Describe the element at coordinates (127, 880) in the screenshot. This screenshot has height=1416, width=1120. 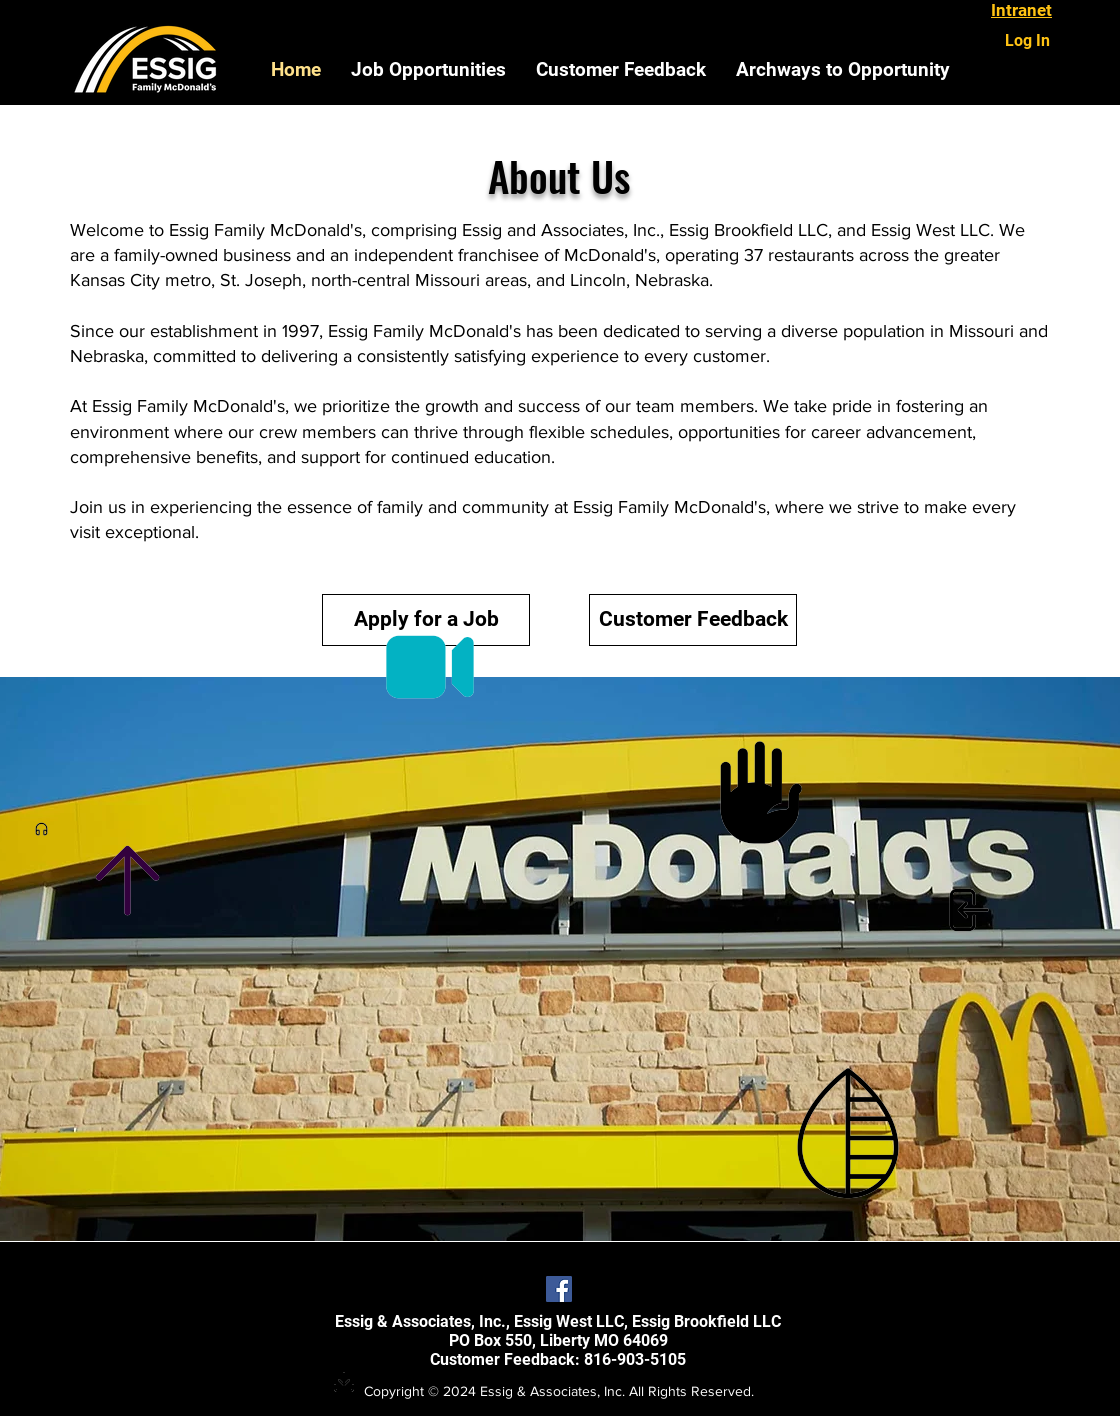
I see `move item up in a list` at that location.